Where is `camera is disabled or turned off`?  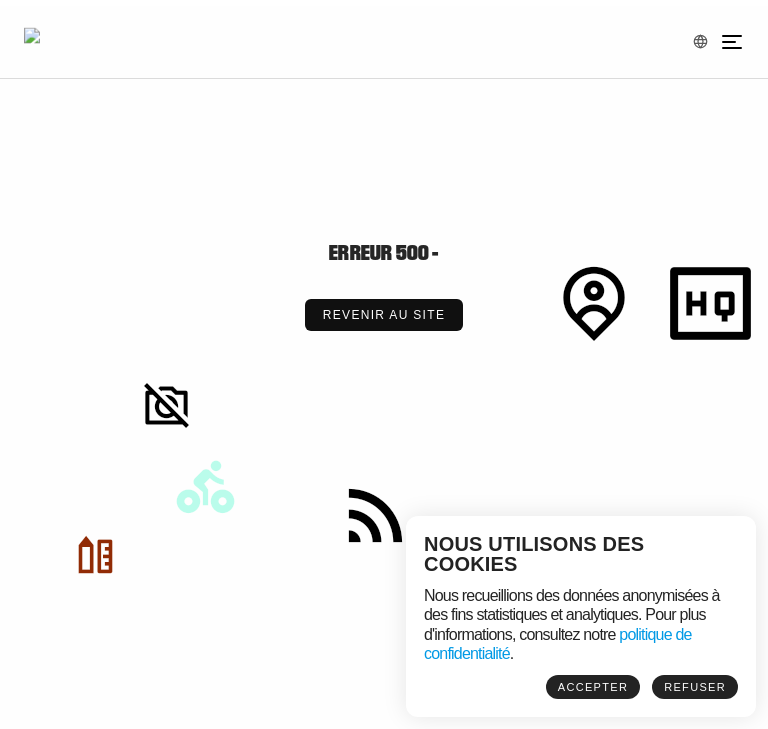
camera is disabled or turned off is located at coordinates (166, 405).